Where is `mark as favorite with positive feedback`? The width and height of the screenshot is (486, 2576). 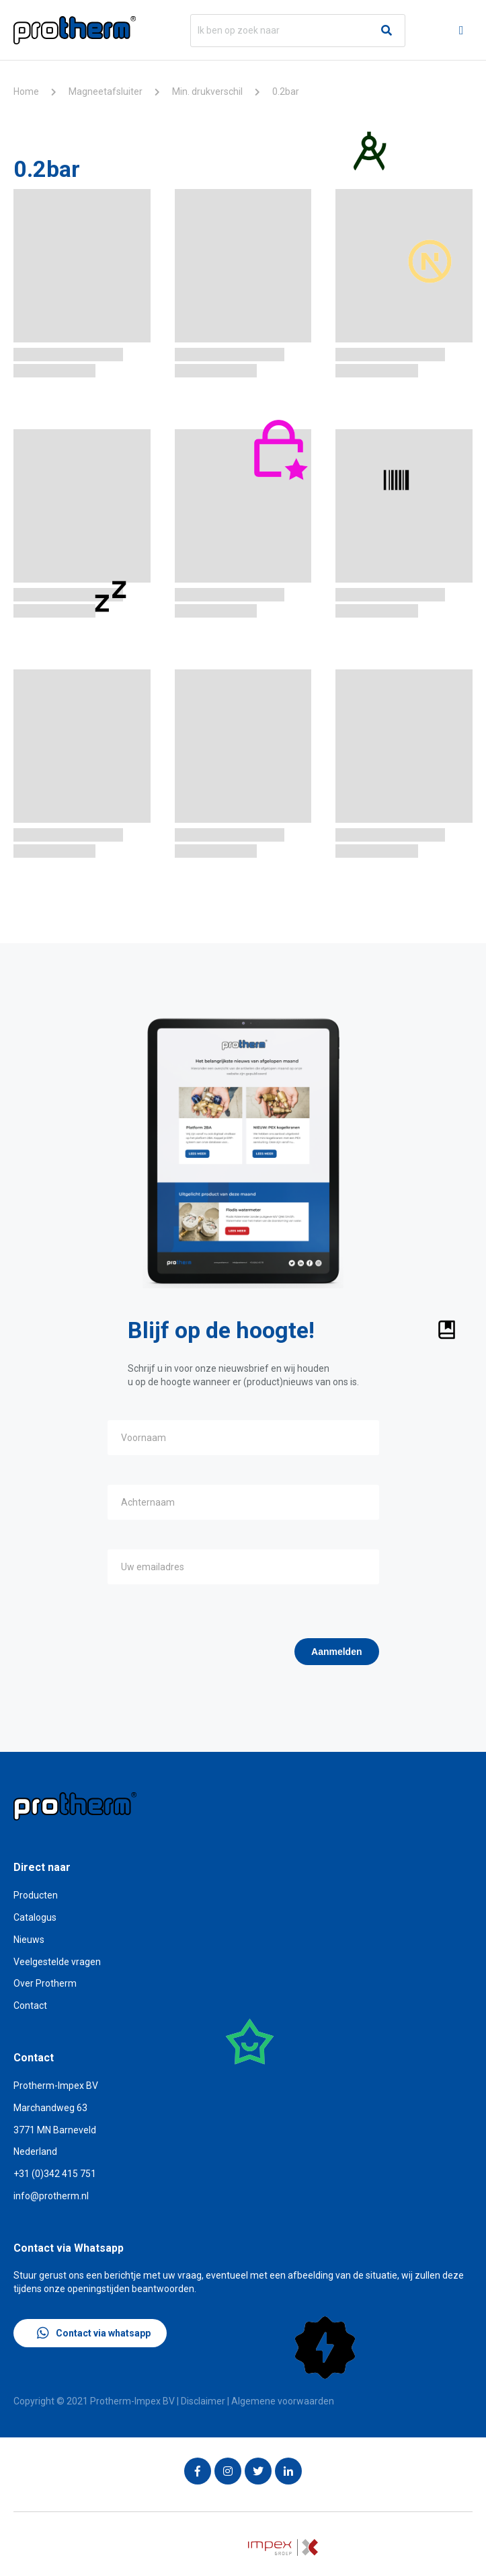
mark as favorite with positive feedback is located at coordinates (249, 2043).